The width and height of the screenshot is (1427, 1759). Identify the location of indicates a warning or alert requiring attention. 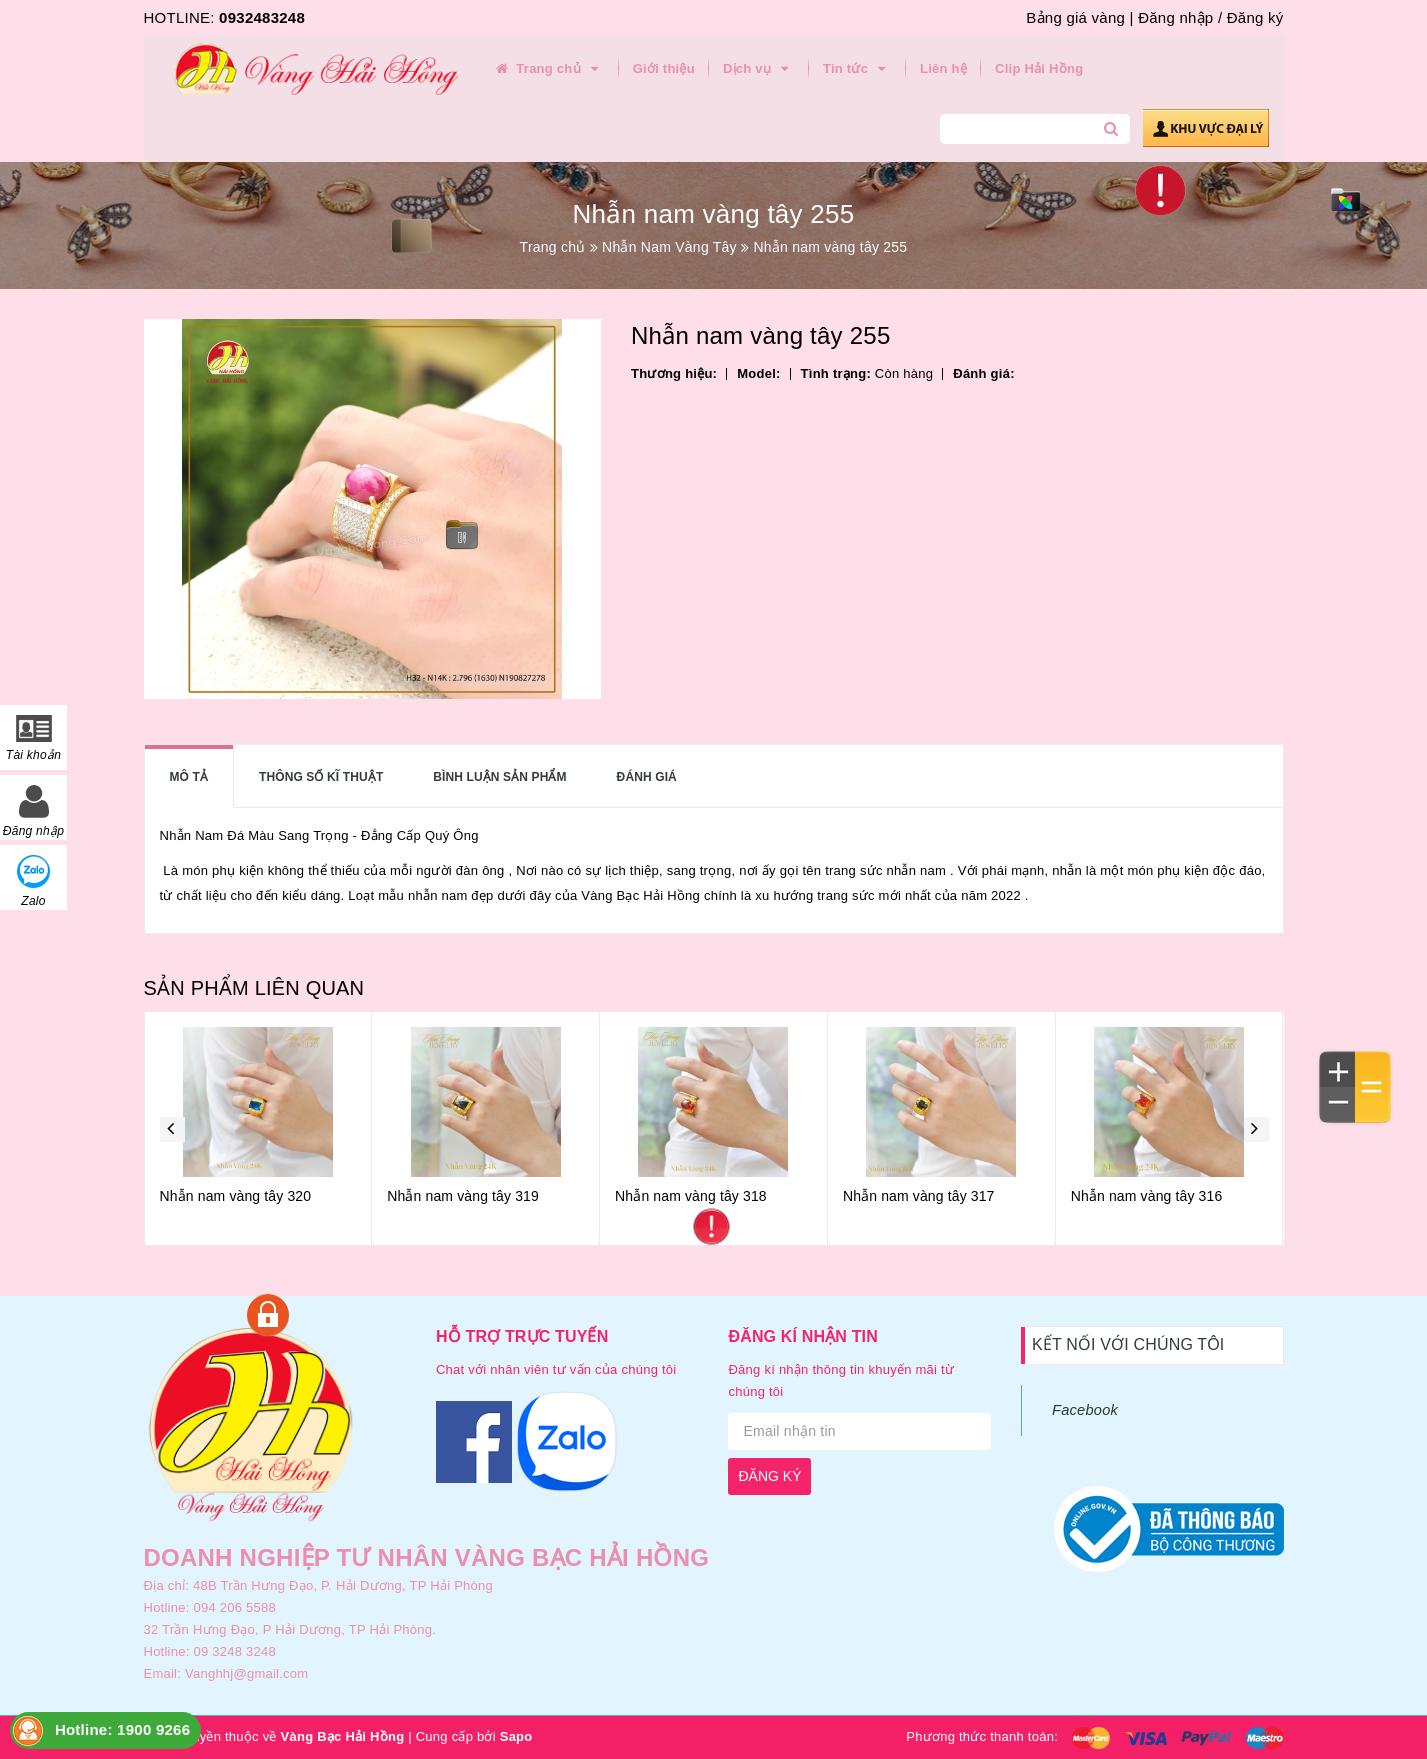
(711, 1226).